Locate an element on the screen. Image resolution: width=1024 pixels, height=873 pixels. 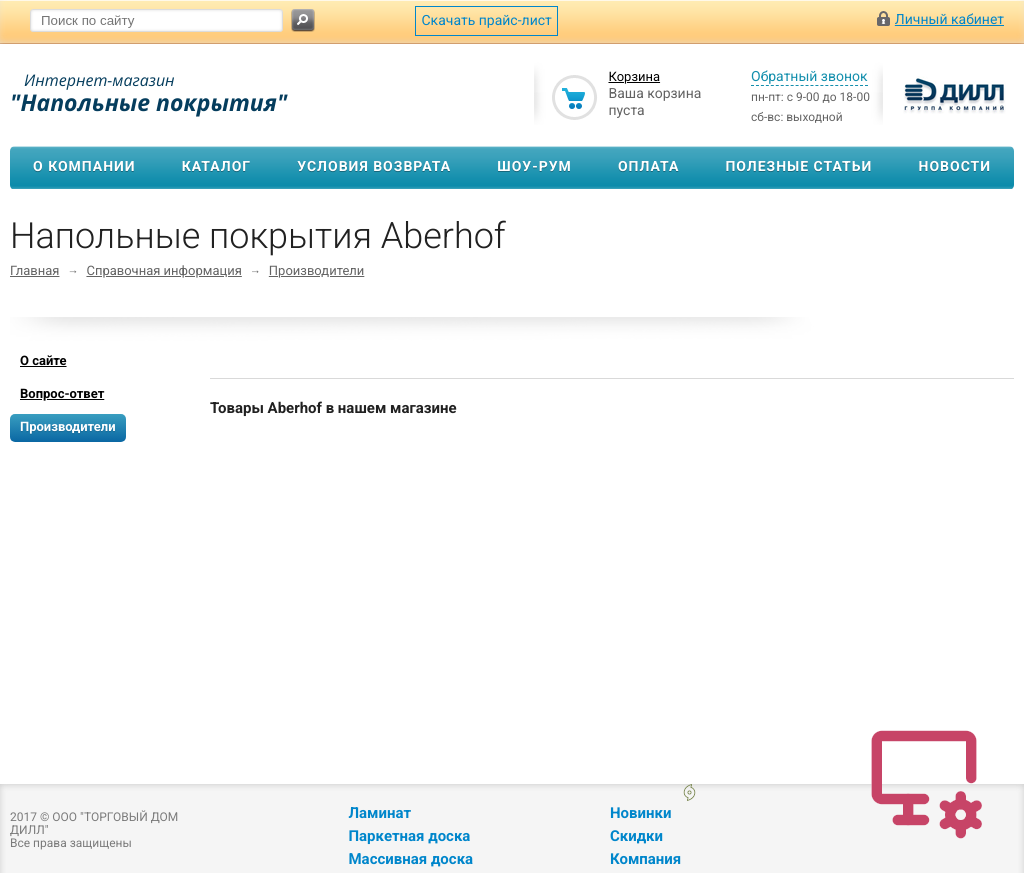
indicates hurricane or tropical storm warning is located at coordinates (689, 792).